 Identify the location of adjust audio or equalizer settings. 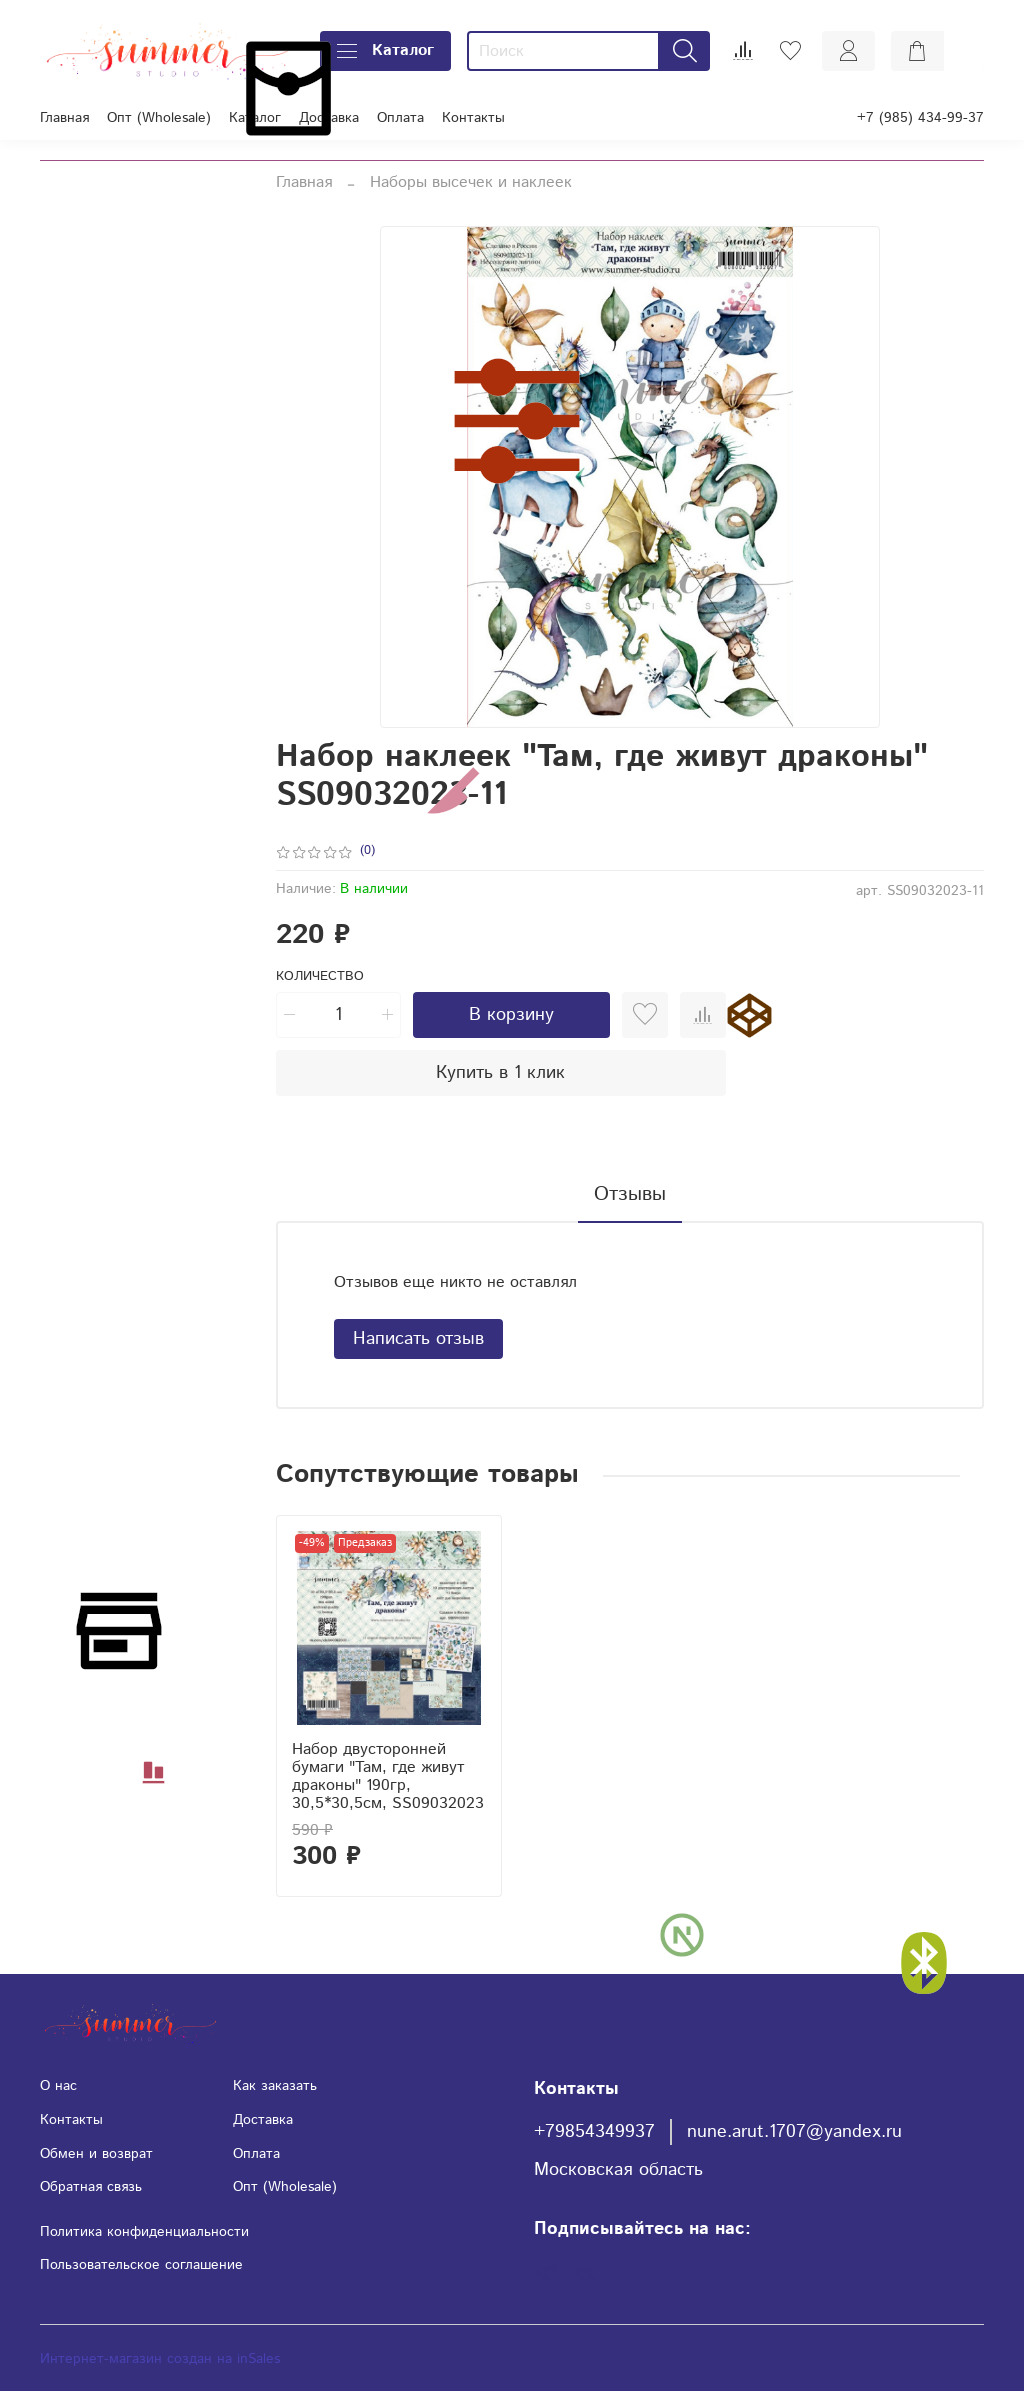
(517, 421).